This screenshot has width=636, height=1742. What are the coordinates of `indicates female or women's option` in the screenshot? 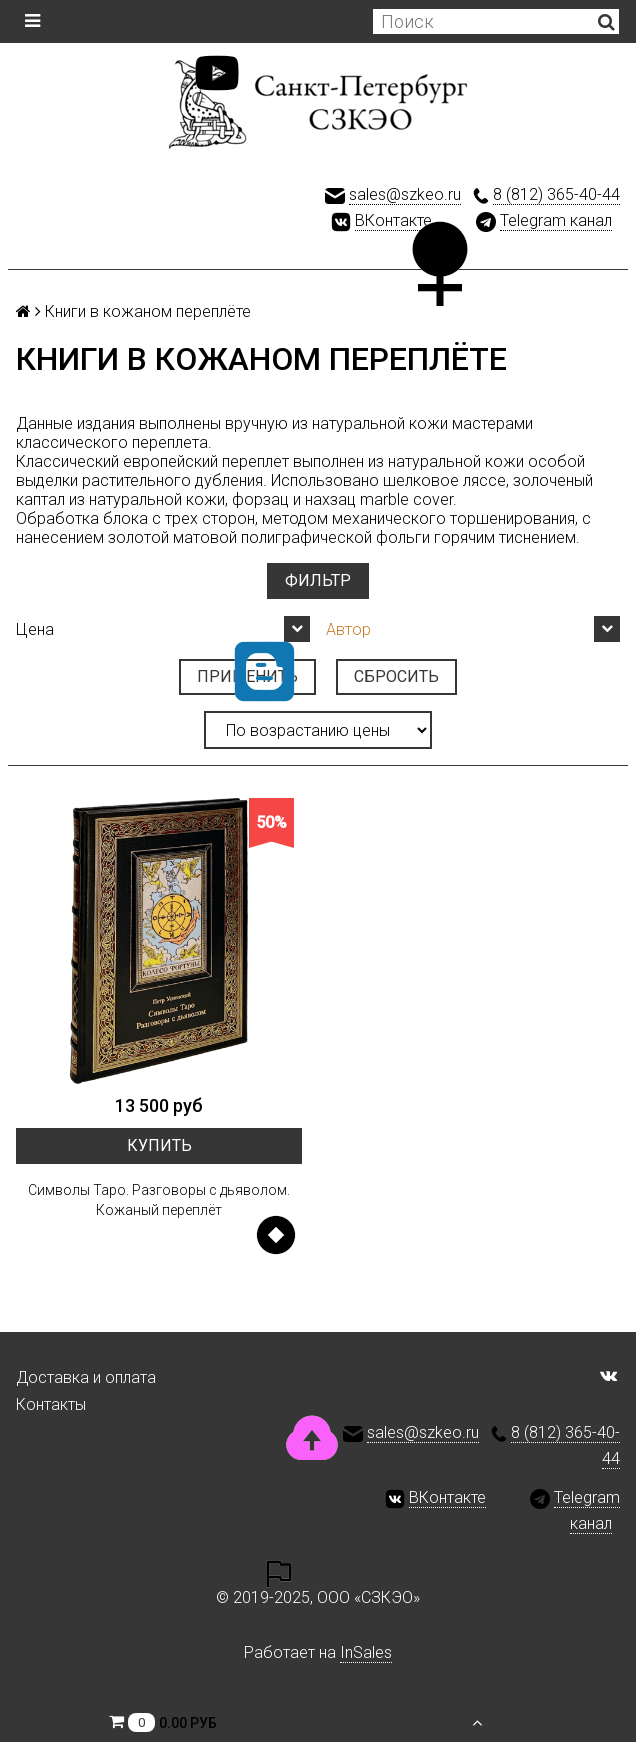 It's located at (440, 262).